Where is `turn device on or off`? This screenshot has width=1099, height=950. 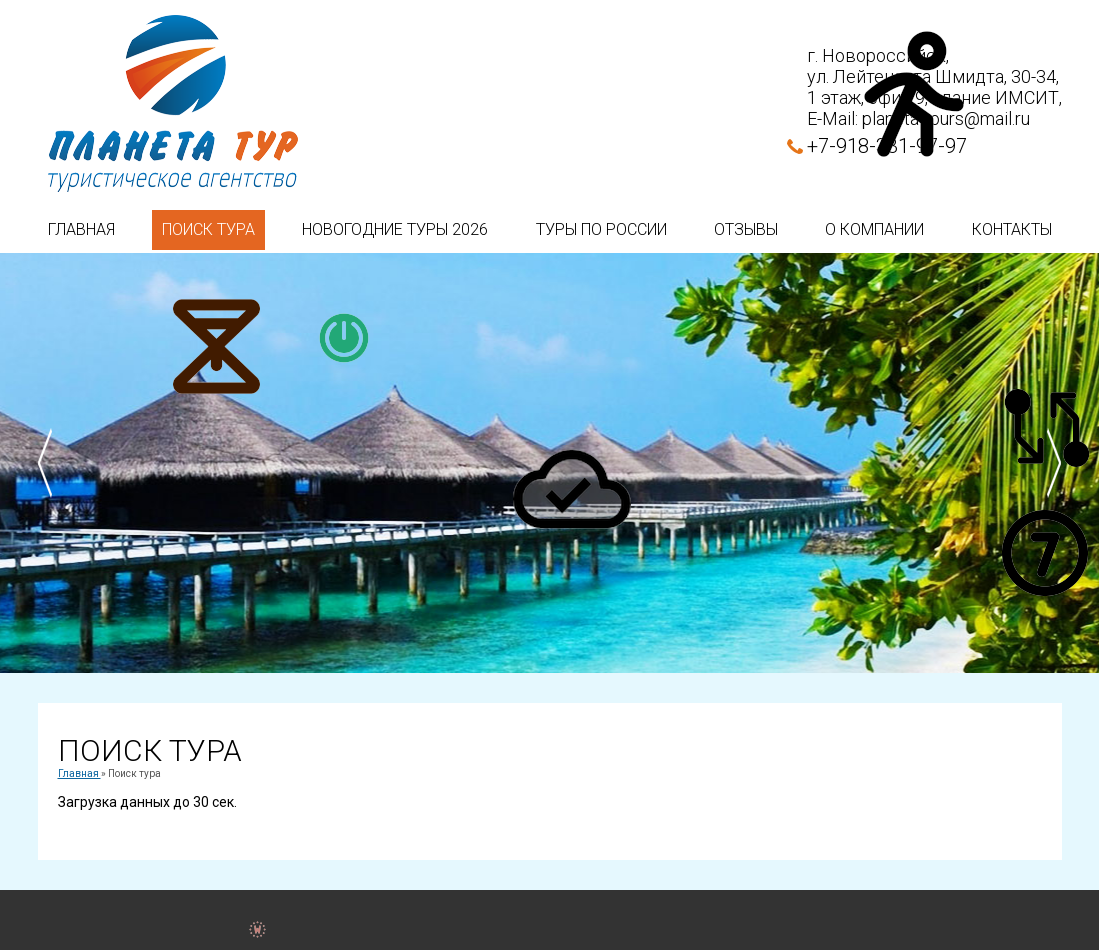
turn device on or off is located at coordinates (344, 338).